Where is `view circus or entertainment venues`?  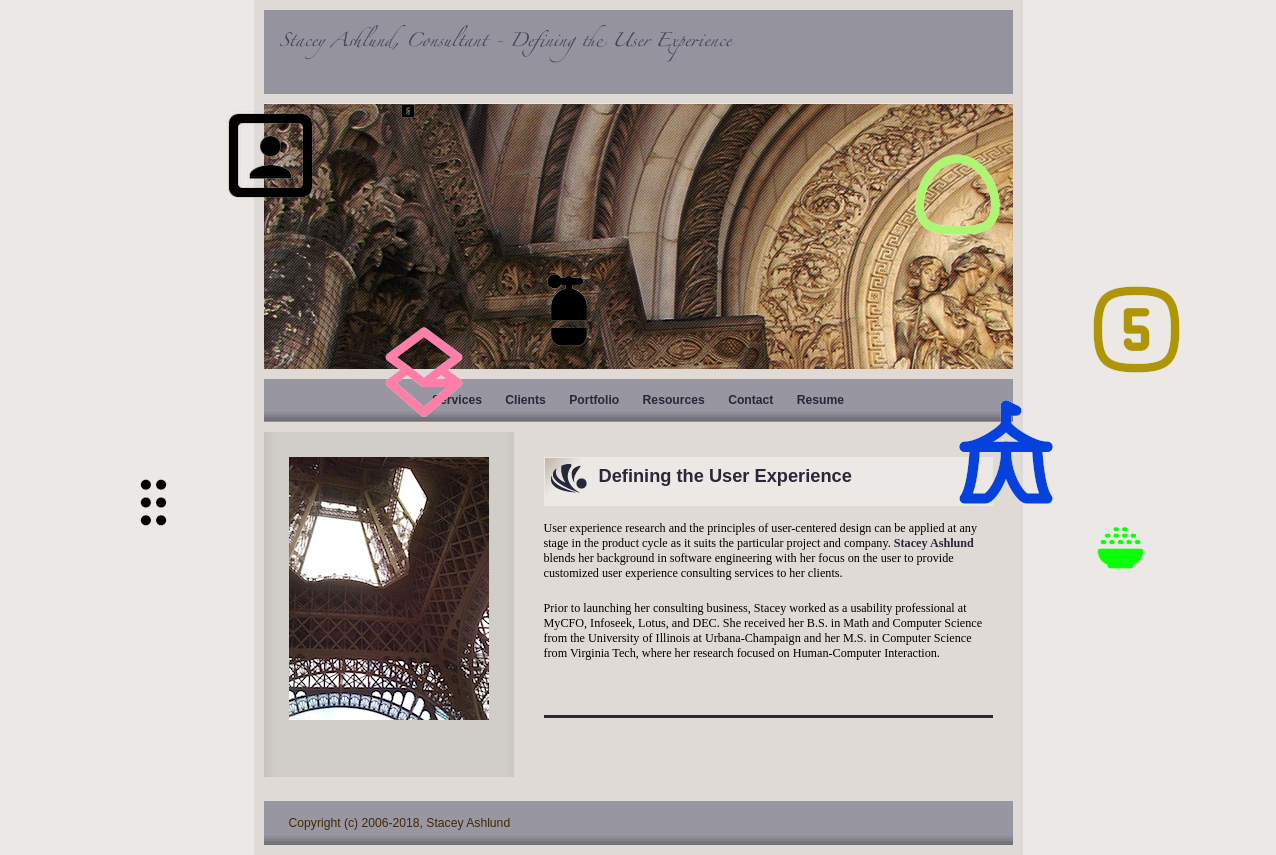
view circus or entertainment venues is located at coordinates (1006, 452).